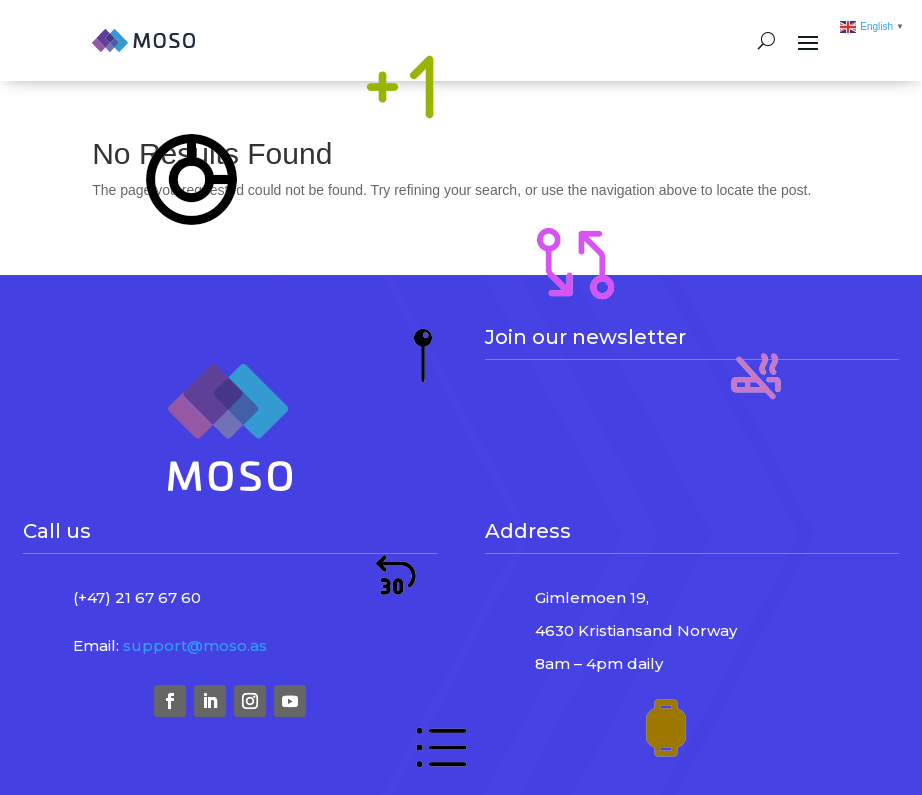  I want to click on skip back 30 seconds, so click(395, 576).